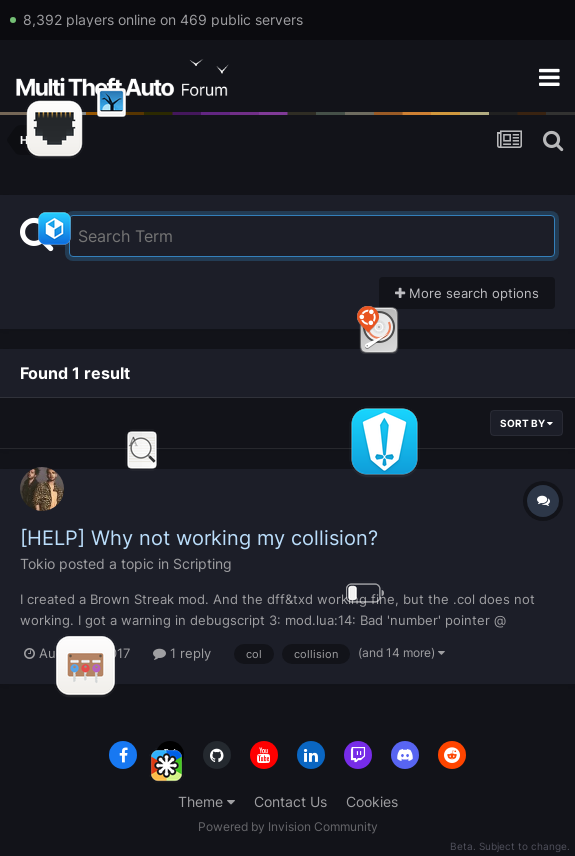 This screenshot has height=856, width=575. What do you see at coordinates (384, 441) in the screenshot?
I see `open heroic games launcher` at bounding box center [384, 441].